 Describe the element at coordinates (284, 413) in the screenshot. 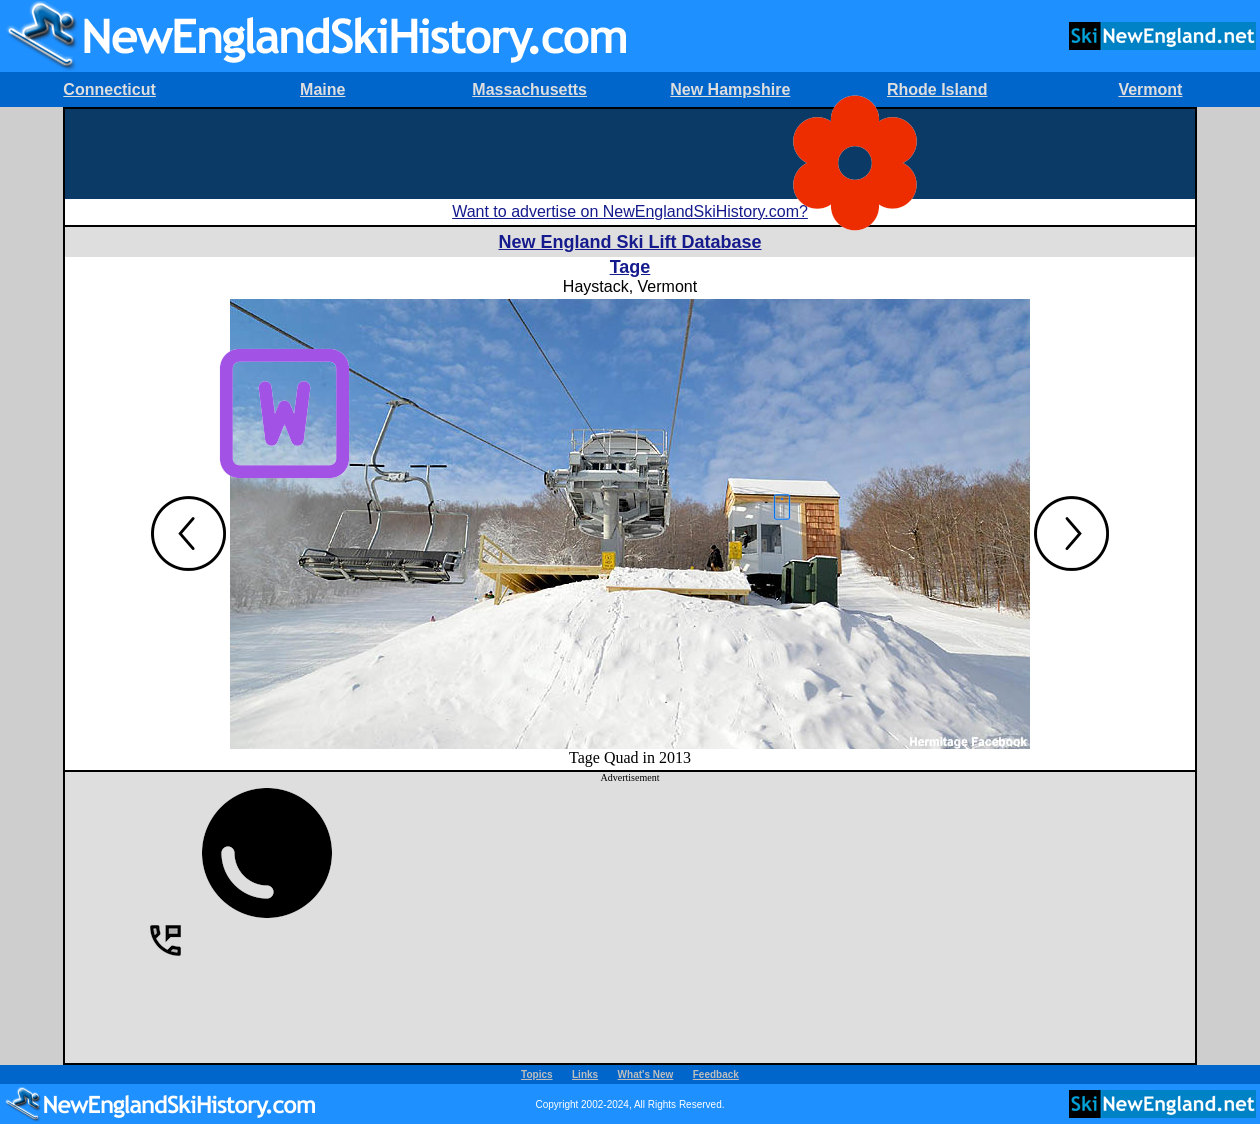

I see `keyboard key for the letter W` at that location.